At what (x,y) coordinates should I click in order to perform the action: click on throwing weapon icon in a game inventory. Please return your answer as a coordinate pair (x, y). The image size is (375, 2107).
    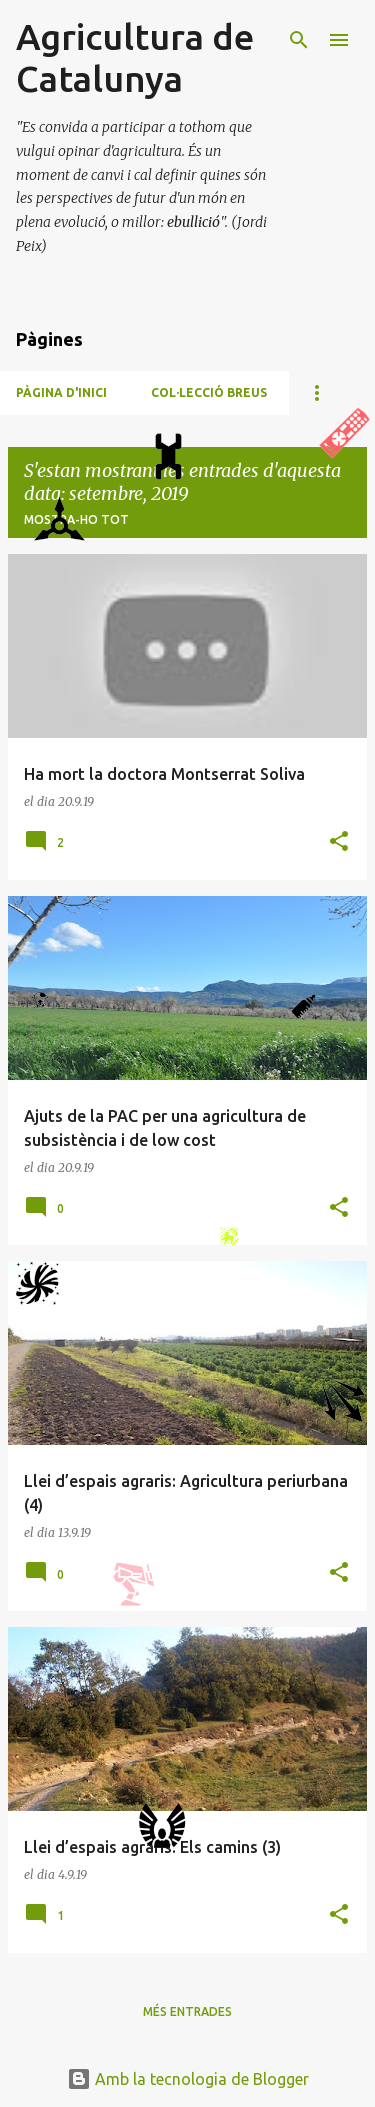
    Looking at the image, I should click on (59, 518).